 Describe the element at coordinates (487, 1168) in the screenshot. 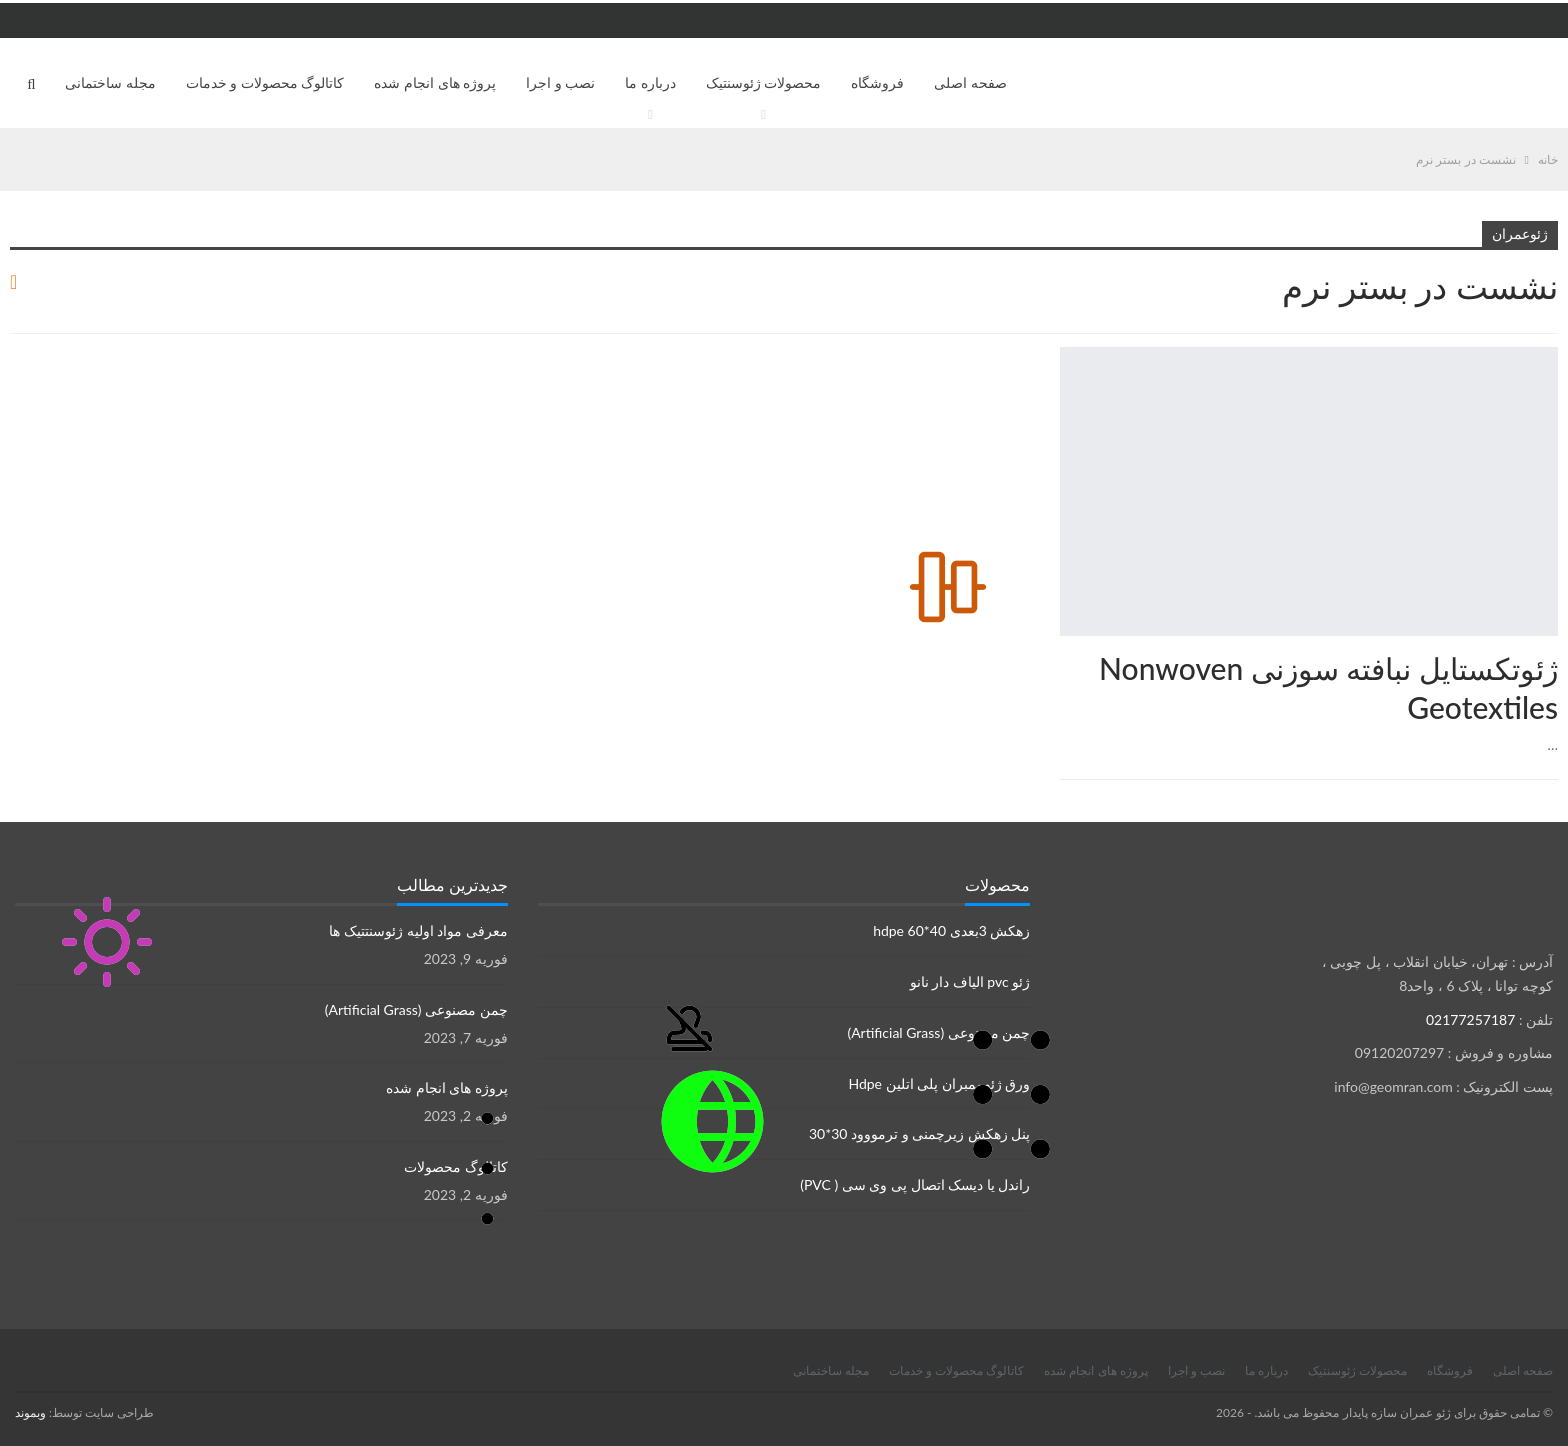

I see `open more options menu` at that location.